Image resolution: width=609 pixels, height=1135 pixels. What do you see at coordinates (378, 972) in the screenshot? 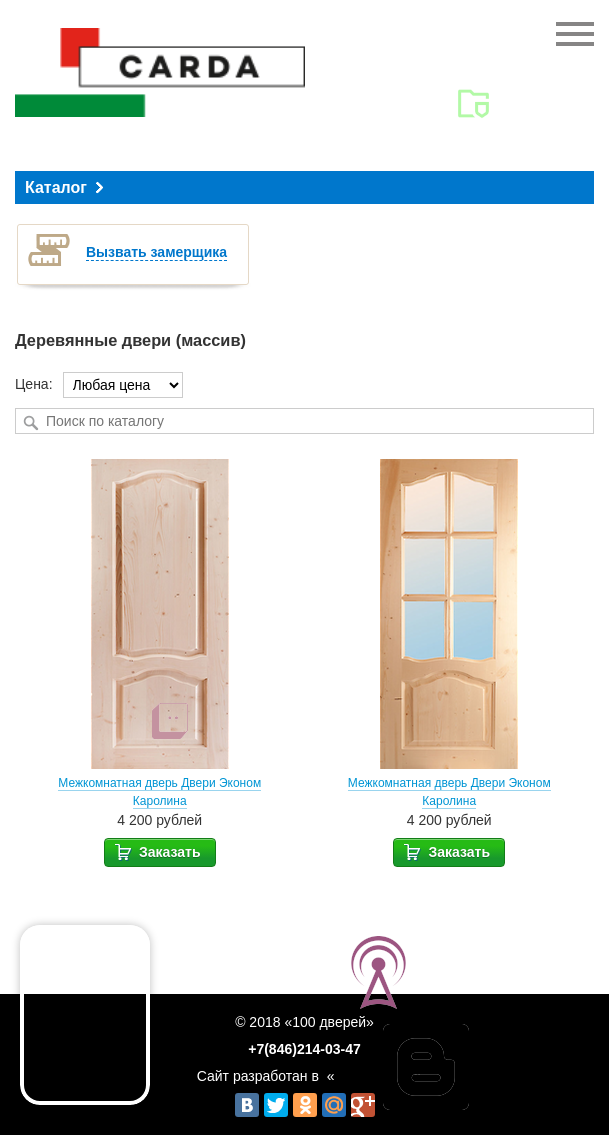
I see `statuspal brand logo` at bounding box center [378, 972].